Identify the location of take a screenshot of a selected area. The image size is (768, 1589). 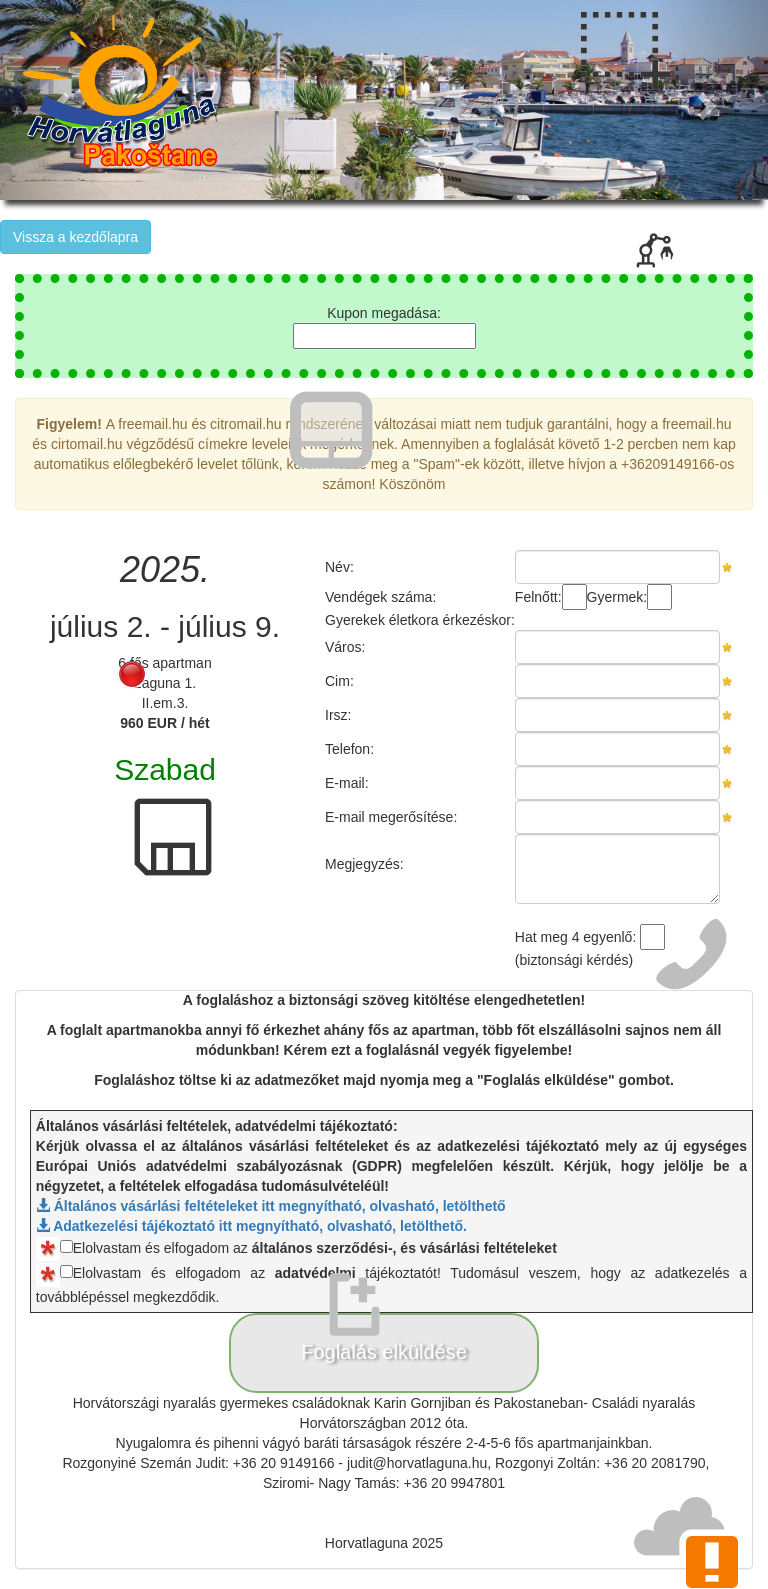
(622, 47).